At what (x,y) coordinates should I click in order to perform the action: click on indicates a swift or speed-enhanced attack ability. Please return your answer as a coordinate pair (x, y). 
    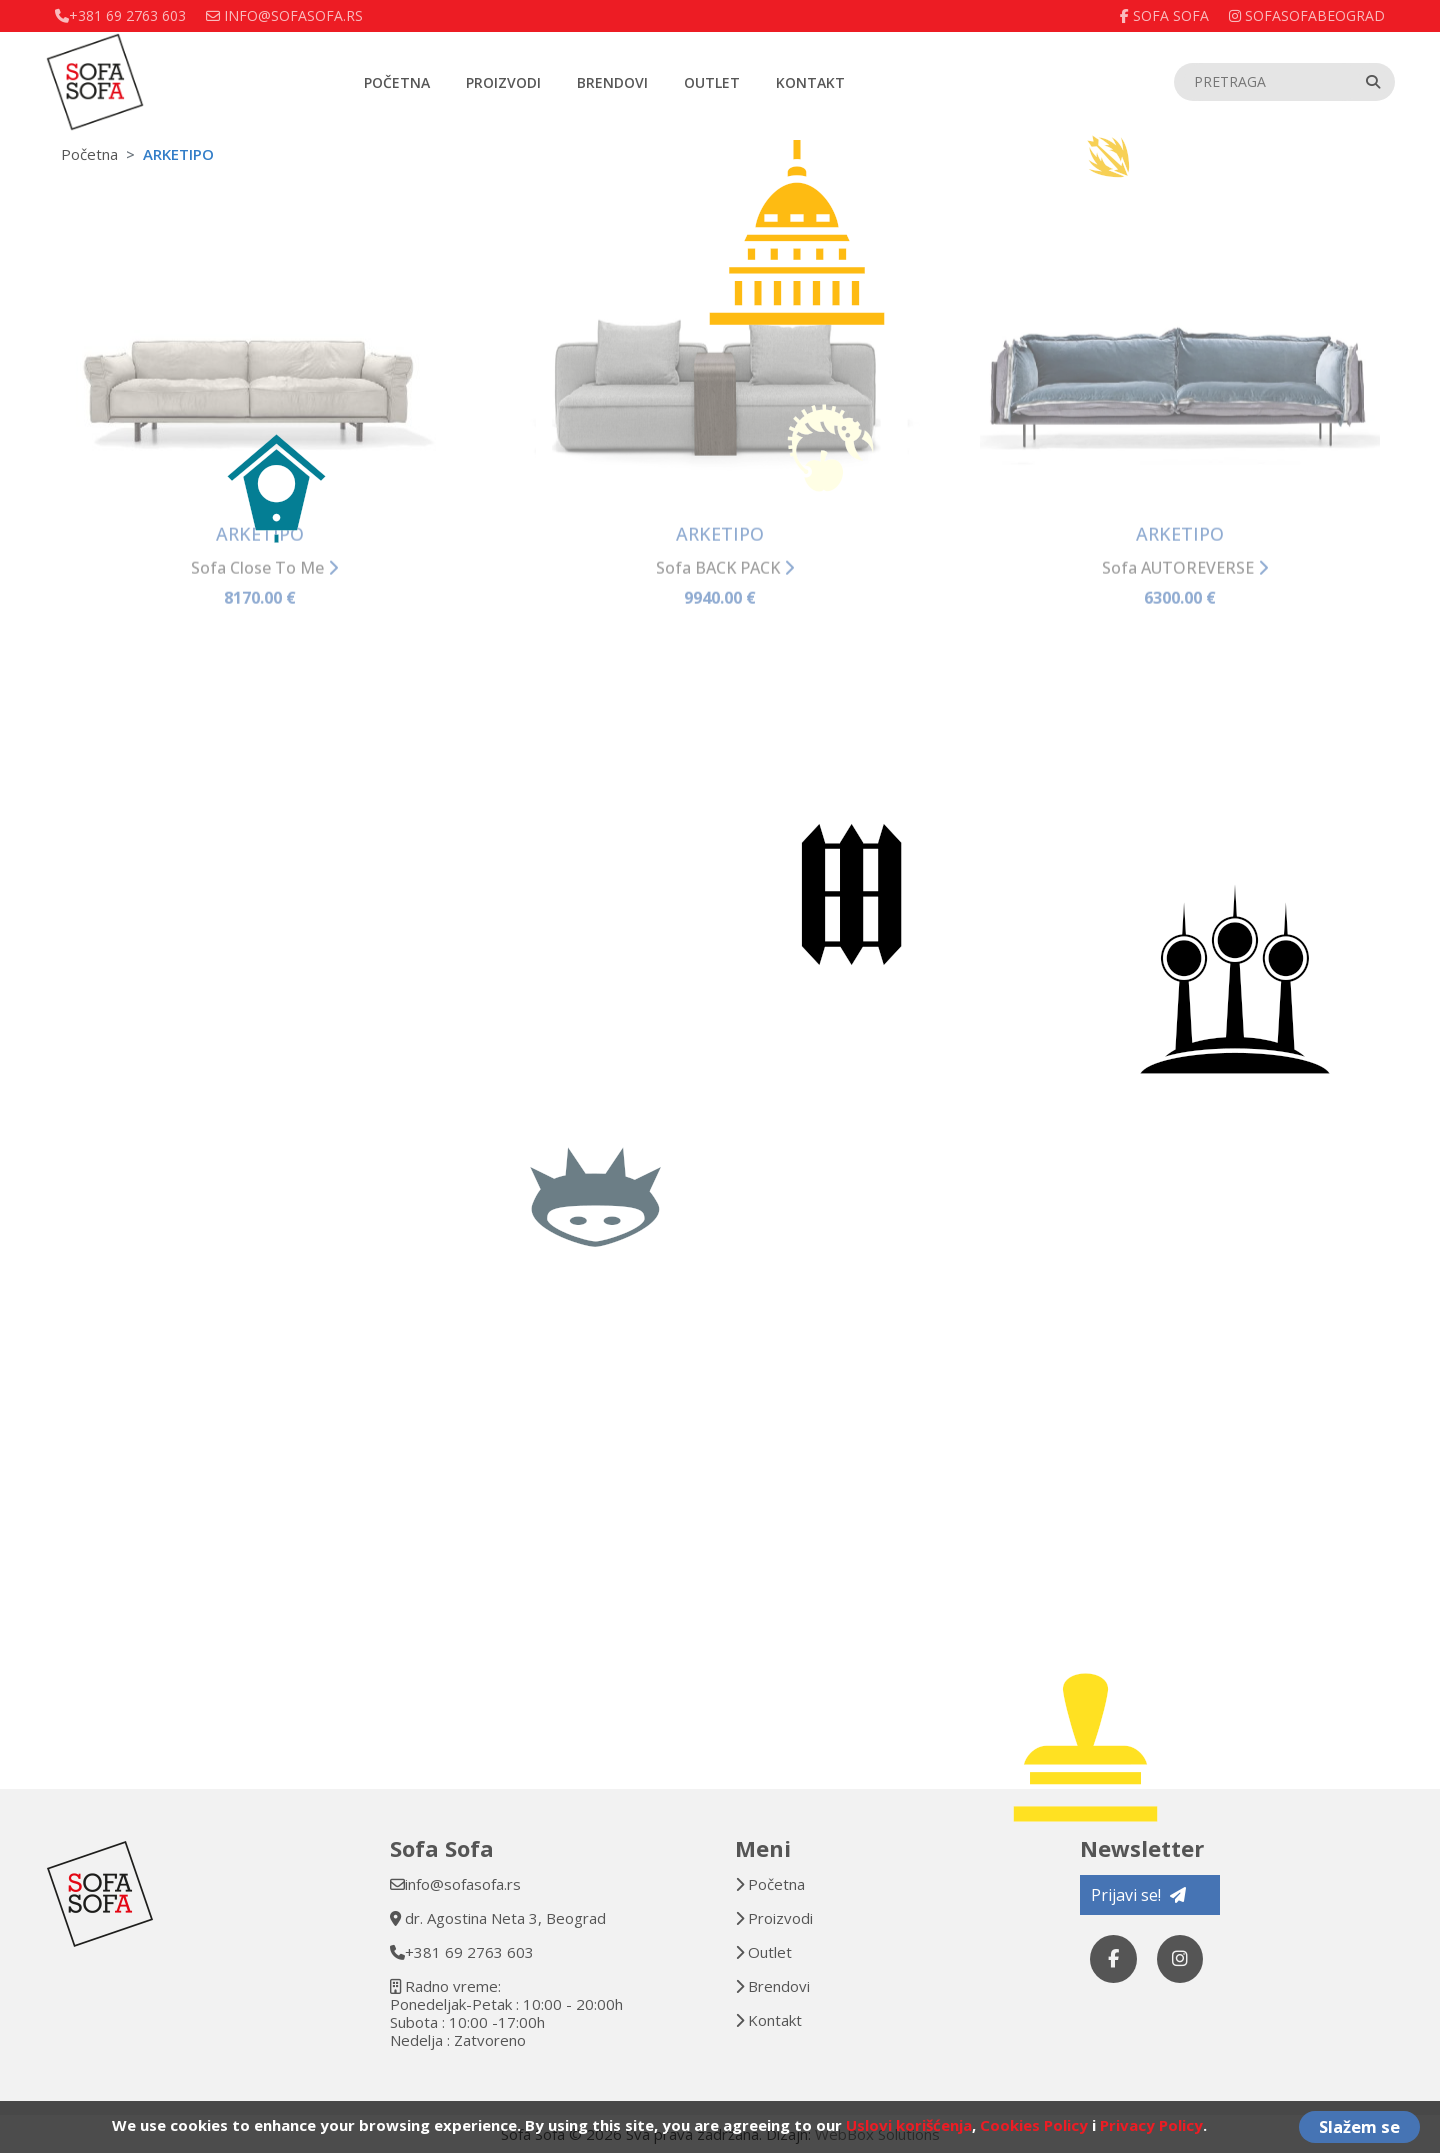
    Looking at the image, I should click on (1108, 156).